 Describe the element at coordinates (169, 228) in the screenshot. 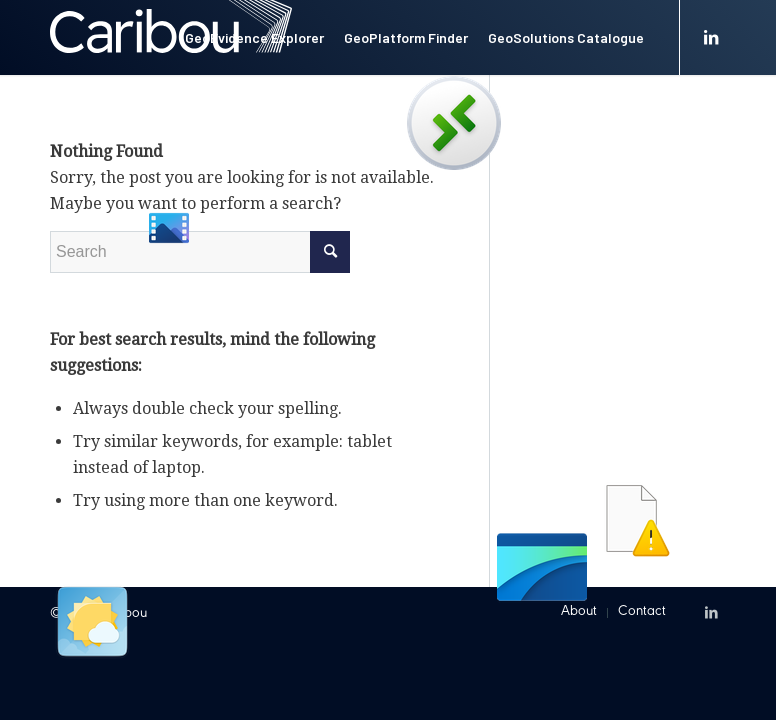

I see `open the video editor app` at that location.